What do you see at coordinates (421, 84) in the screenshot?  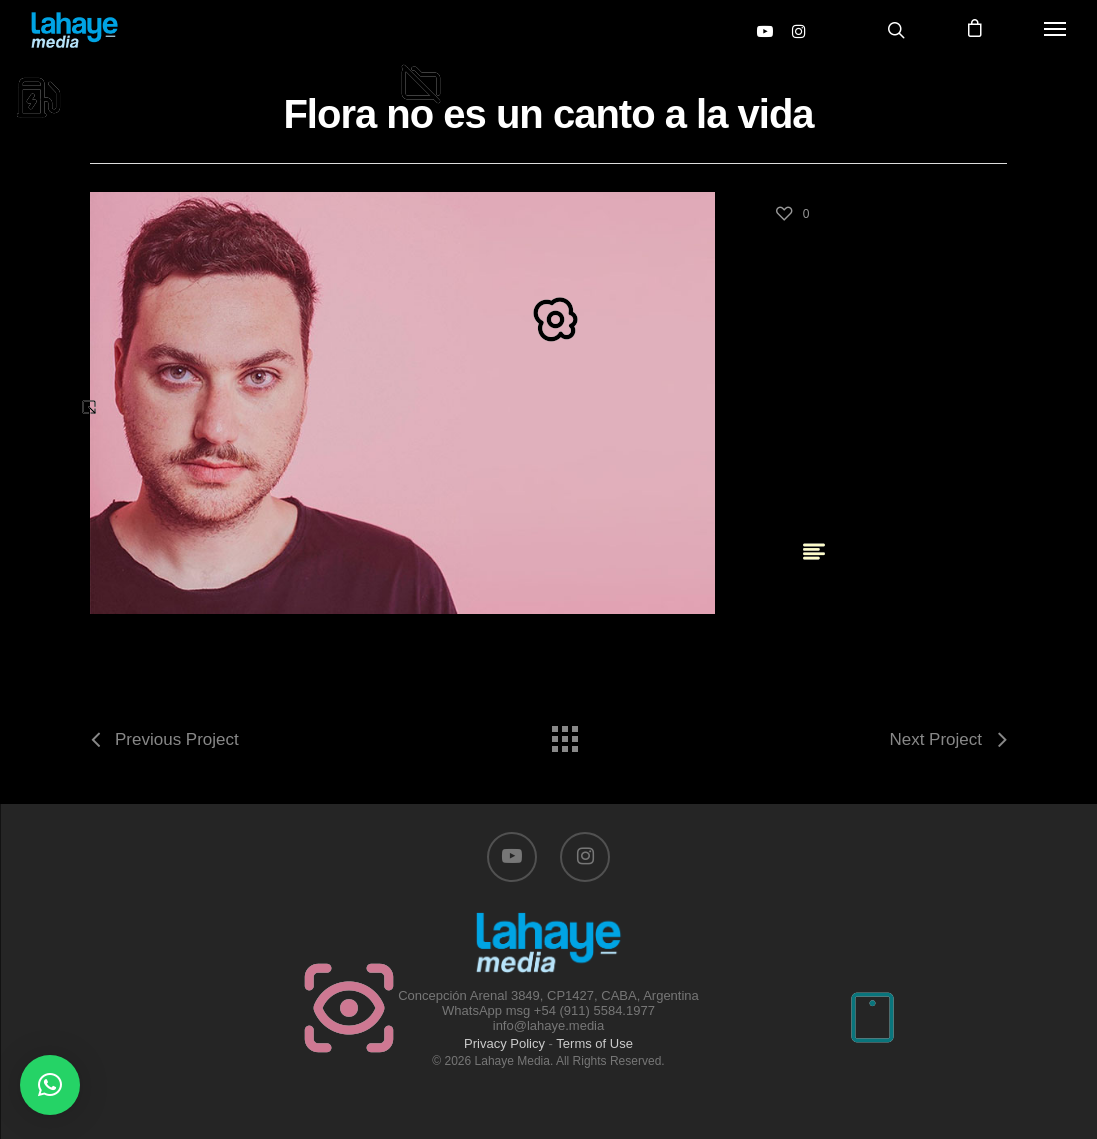 I see `folder access is disabled or unavailable` at bounding box center [421, 84].